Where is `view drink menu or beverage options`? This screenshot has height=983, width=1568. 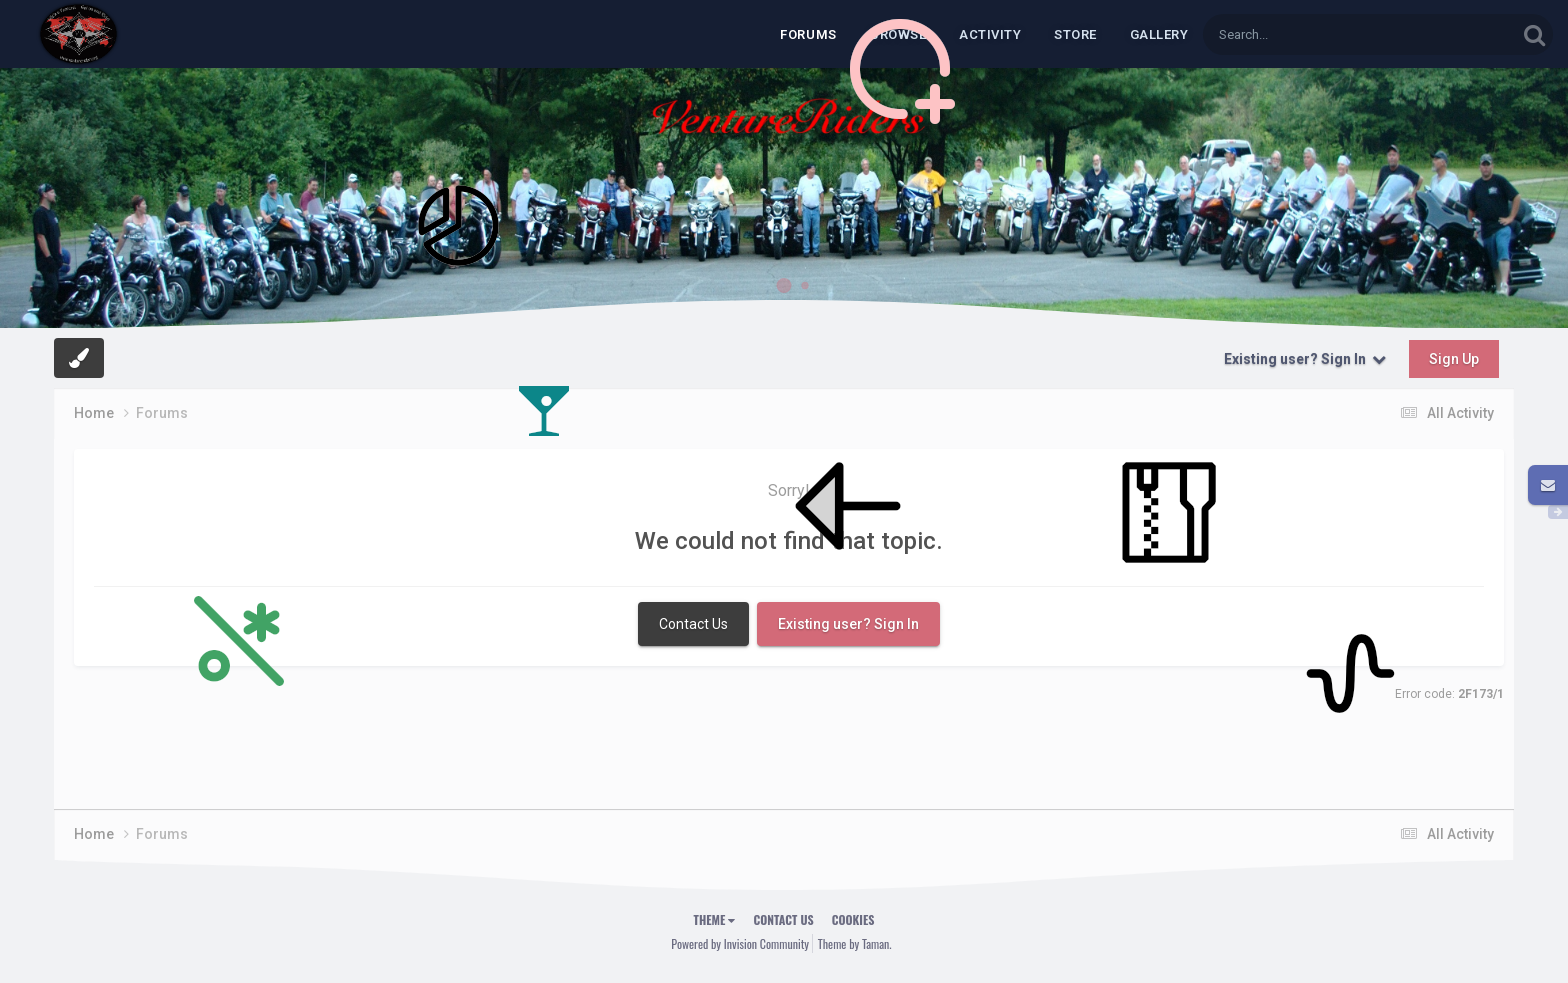 view drink menu or beverage options is located at coordinates (544, 411).